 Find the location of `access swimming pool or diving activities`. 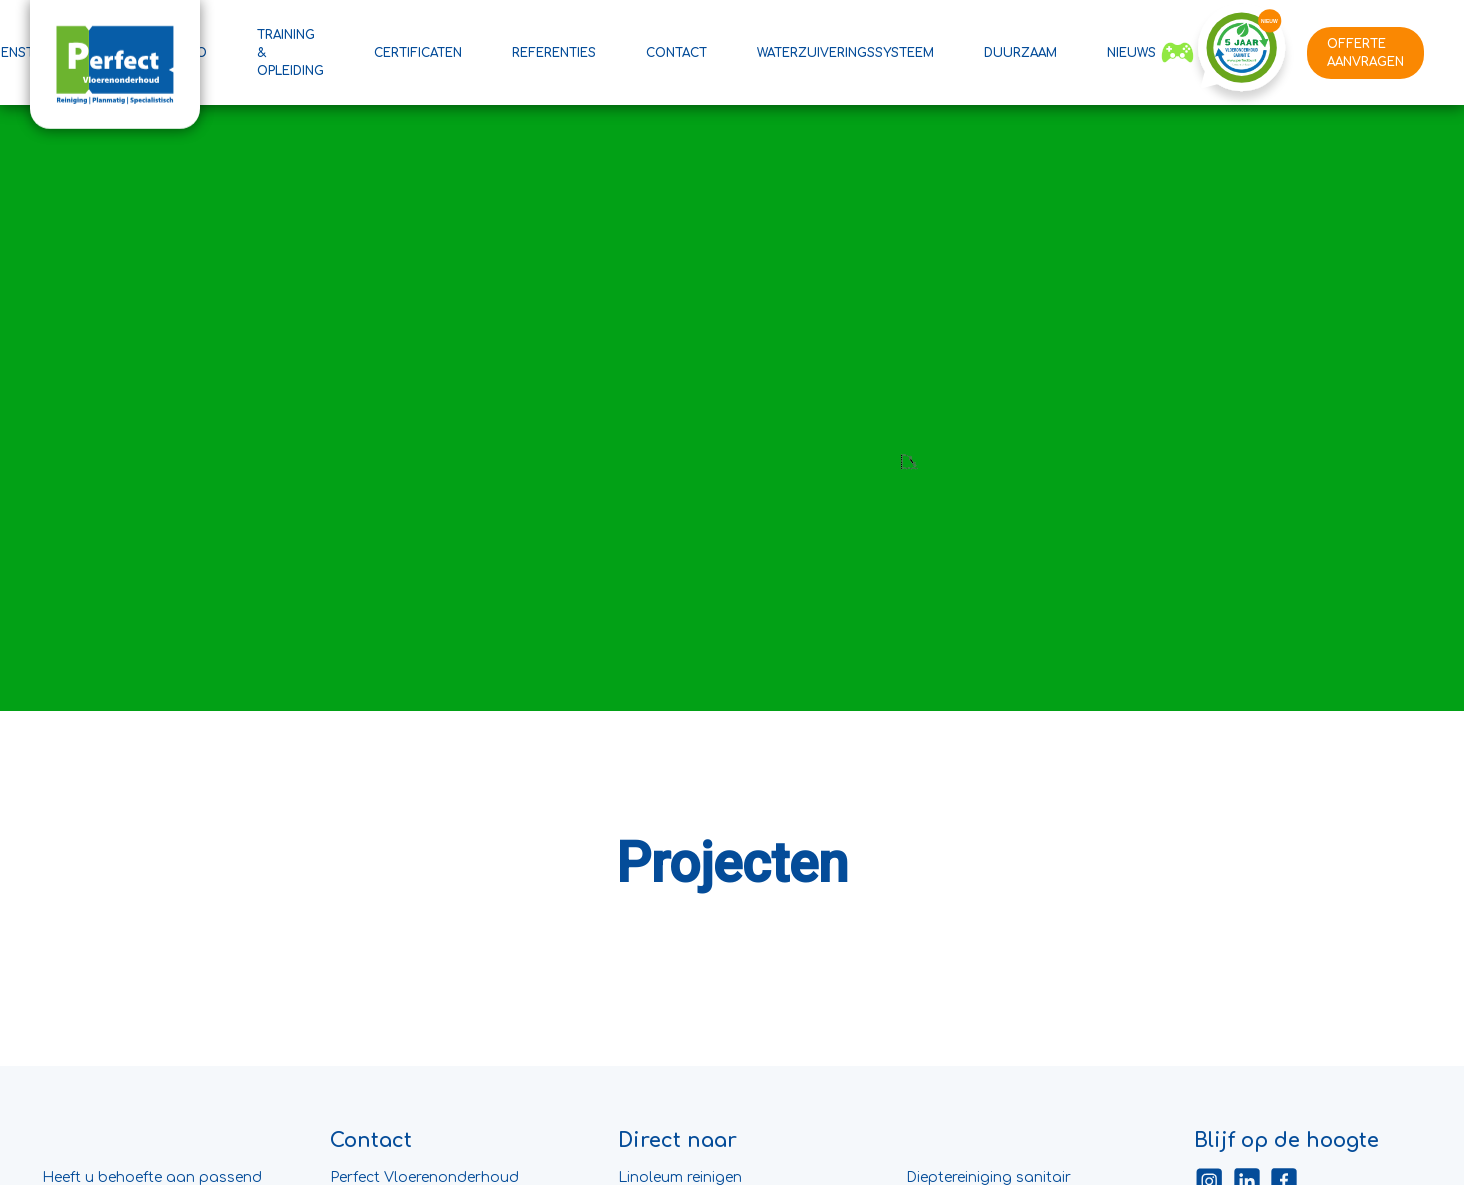

access swimming pool or diving activities is located at coordinates (909, 461).